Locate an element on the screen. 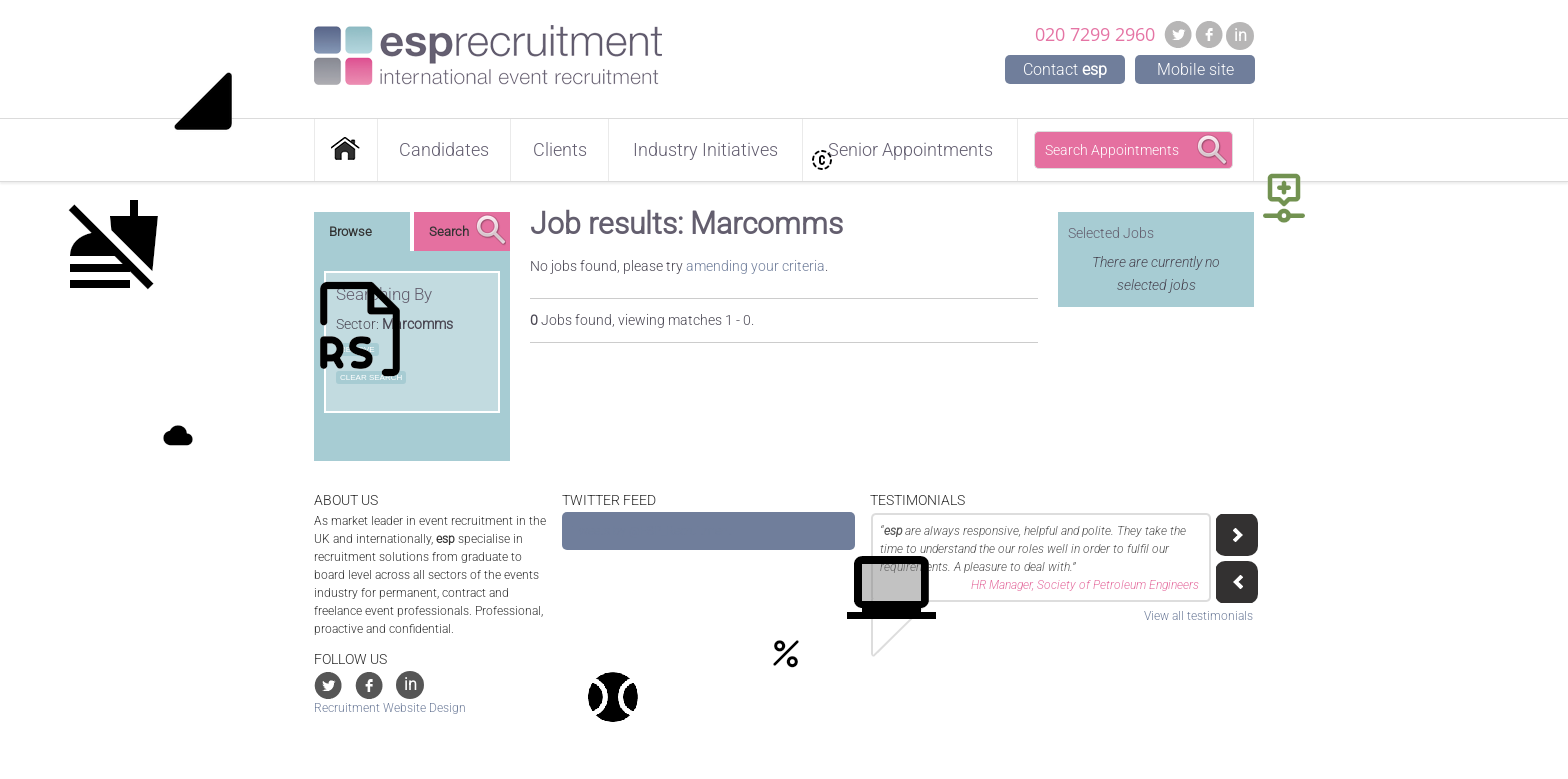 Image resolution: width=1568 pixels, height=779 pixels. access windows laptop or PC settings is located at coordinates (891, 589).